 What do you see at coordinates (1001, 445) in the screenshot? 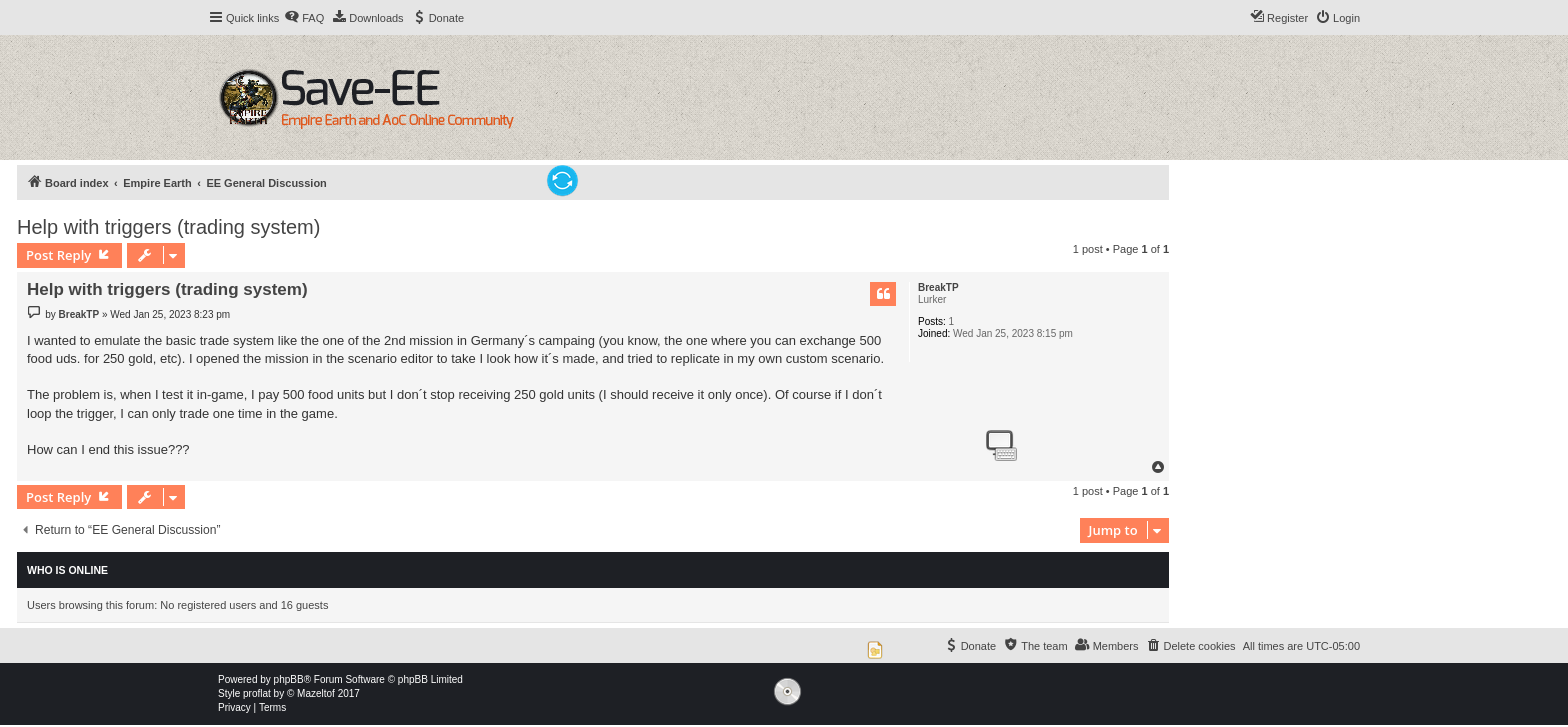
I see `access computer or desktop settings` at bounding box center [1001, 445].